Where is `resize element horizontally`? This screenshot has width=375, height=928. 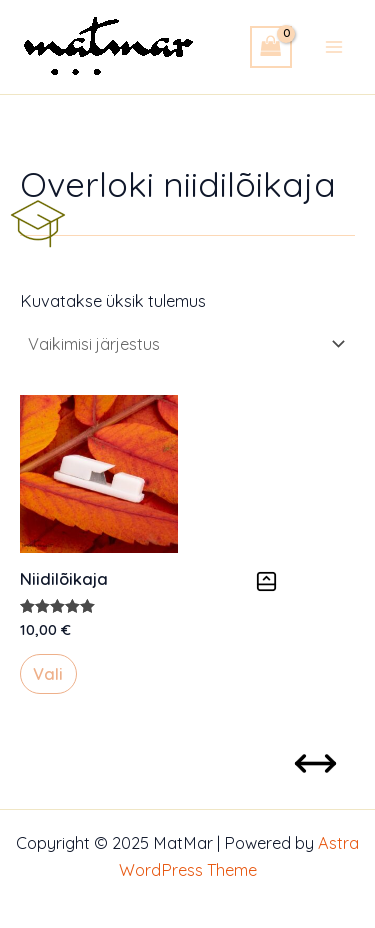 resize element horizontally is located at coordinates (315, 763).